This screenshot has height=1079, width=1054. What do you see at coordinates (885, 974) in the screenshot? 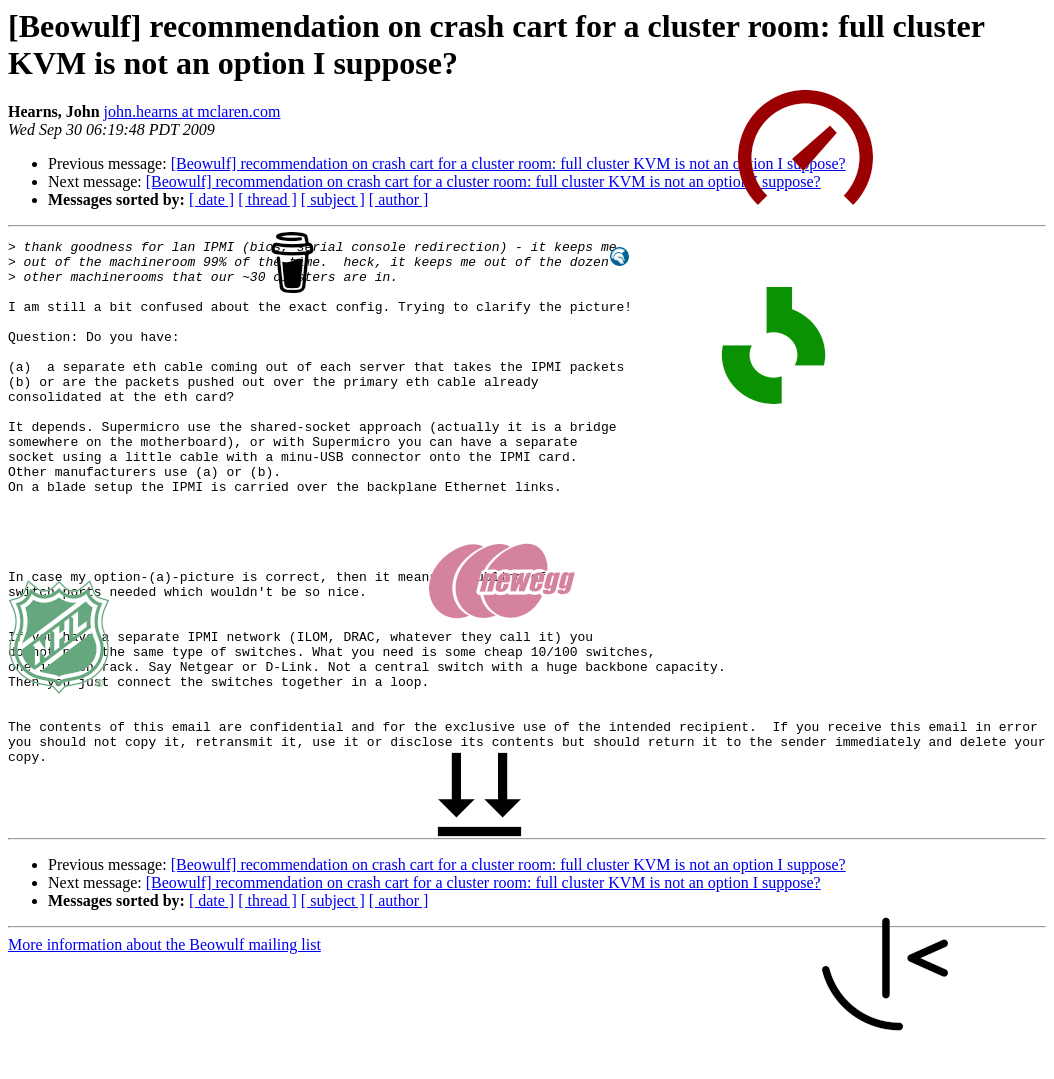
I see `visit Frontend Mentor website` at bounding box center [885, 974].